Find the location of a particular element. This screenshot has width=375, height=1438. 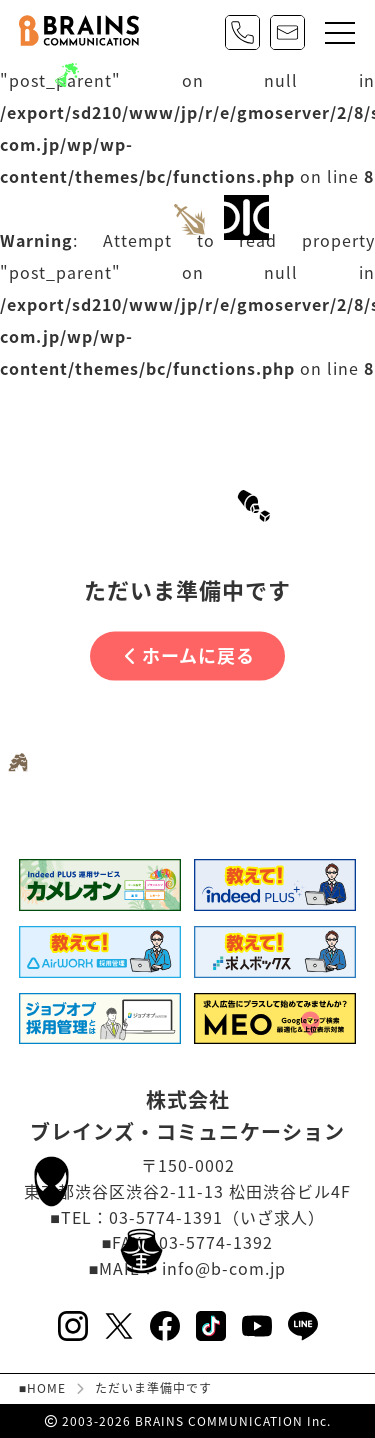

equip leather armor to your character is located at coordinates (141, 1251).